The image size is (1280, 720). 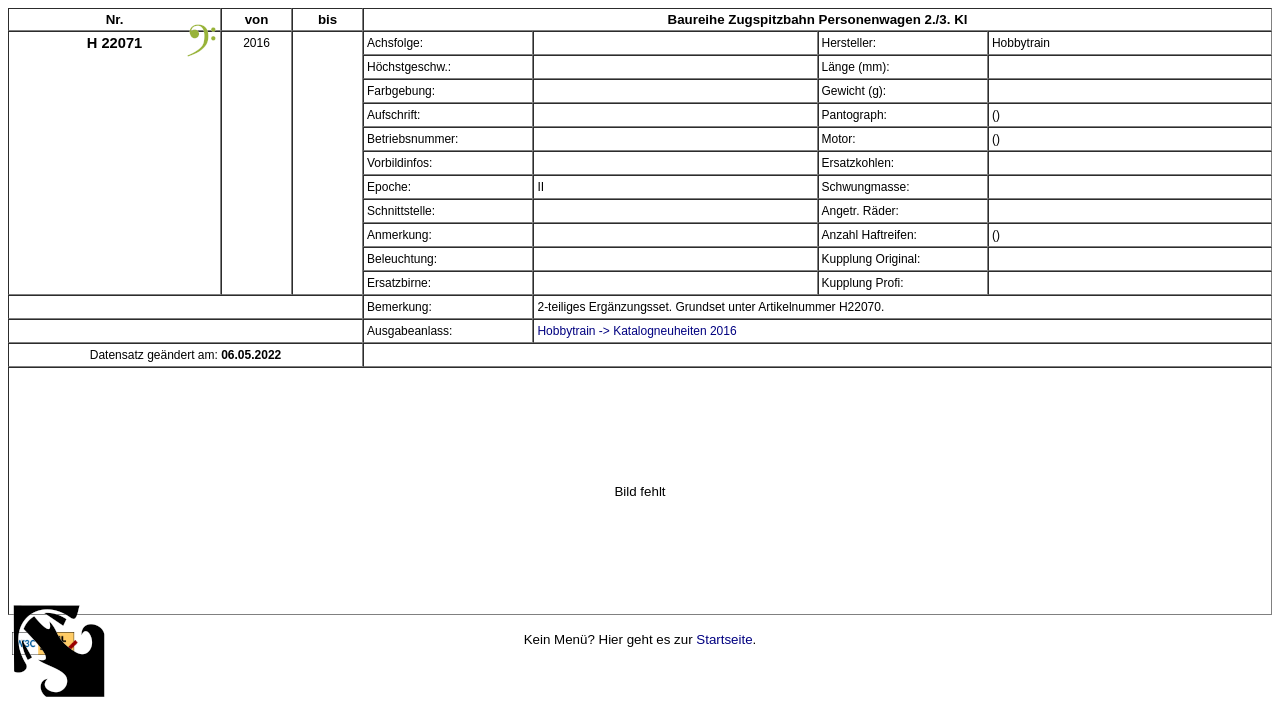 I want to click on activate fire breath ability, so click(x=59, y=651).